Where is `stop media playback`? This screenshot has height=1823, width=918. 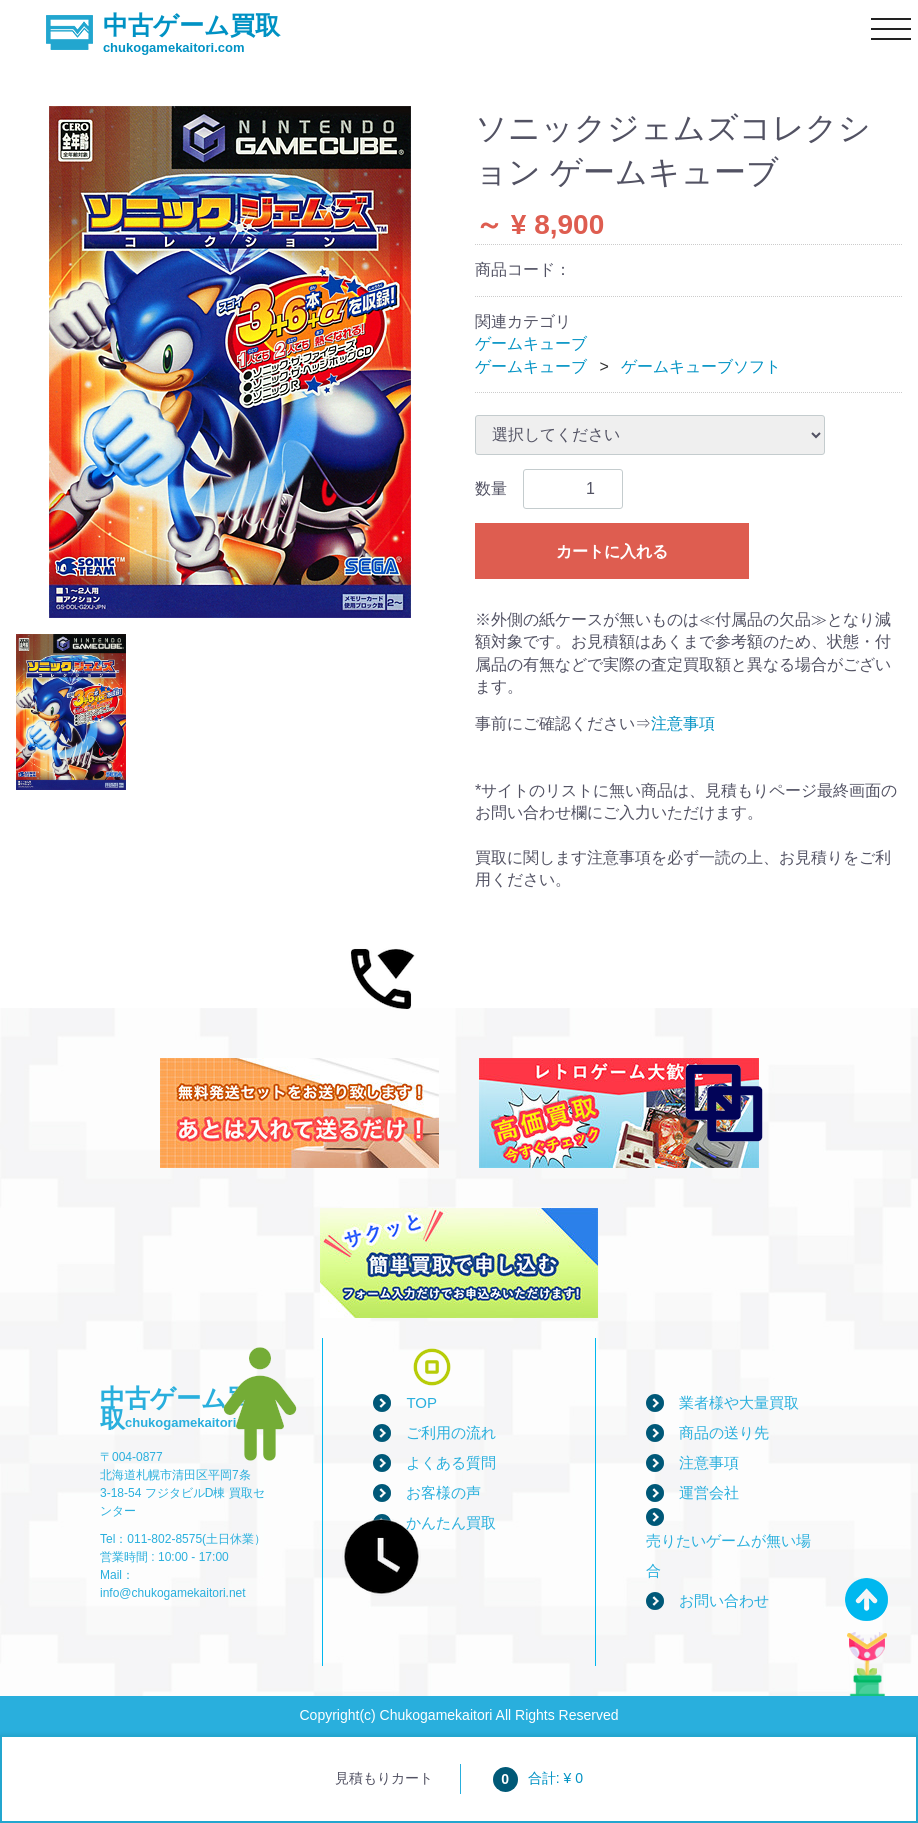 stop media playback is located at coordinates (432, 1367).